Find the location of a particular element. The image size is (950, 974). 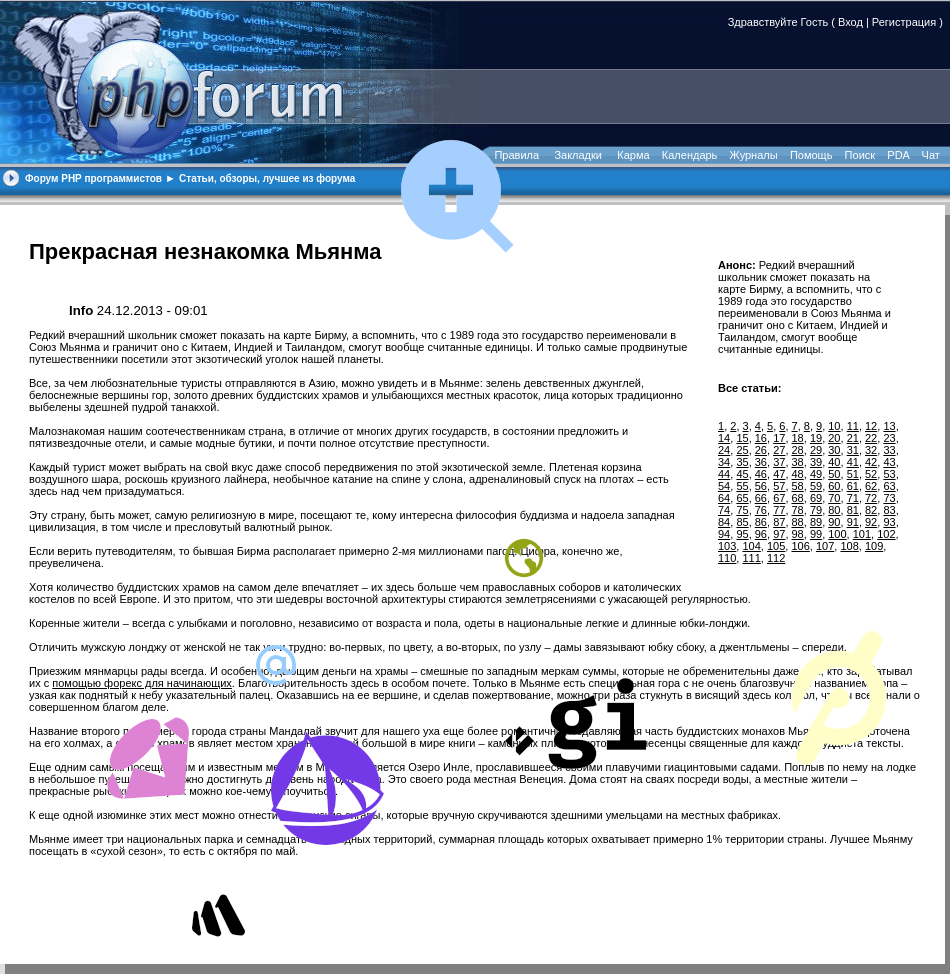

ruby programming language logo is located at coordinates (148, 758).